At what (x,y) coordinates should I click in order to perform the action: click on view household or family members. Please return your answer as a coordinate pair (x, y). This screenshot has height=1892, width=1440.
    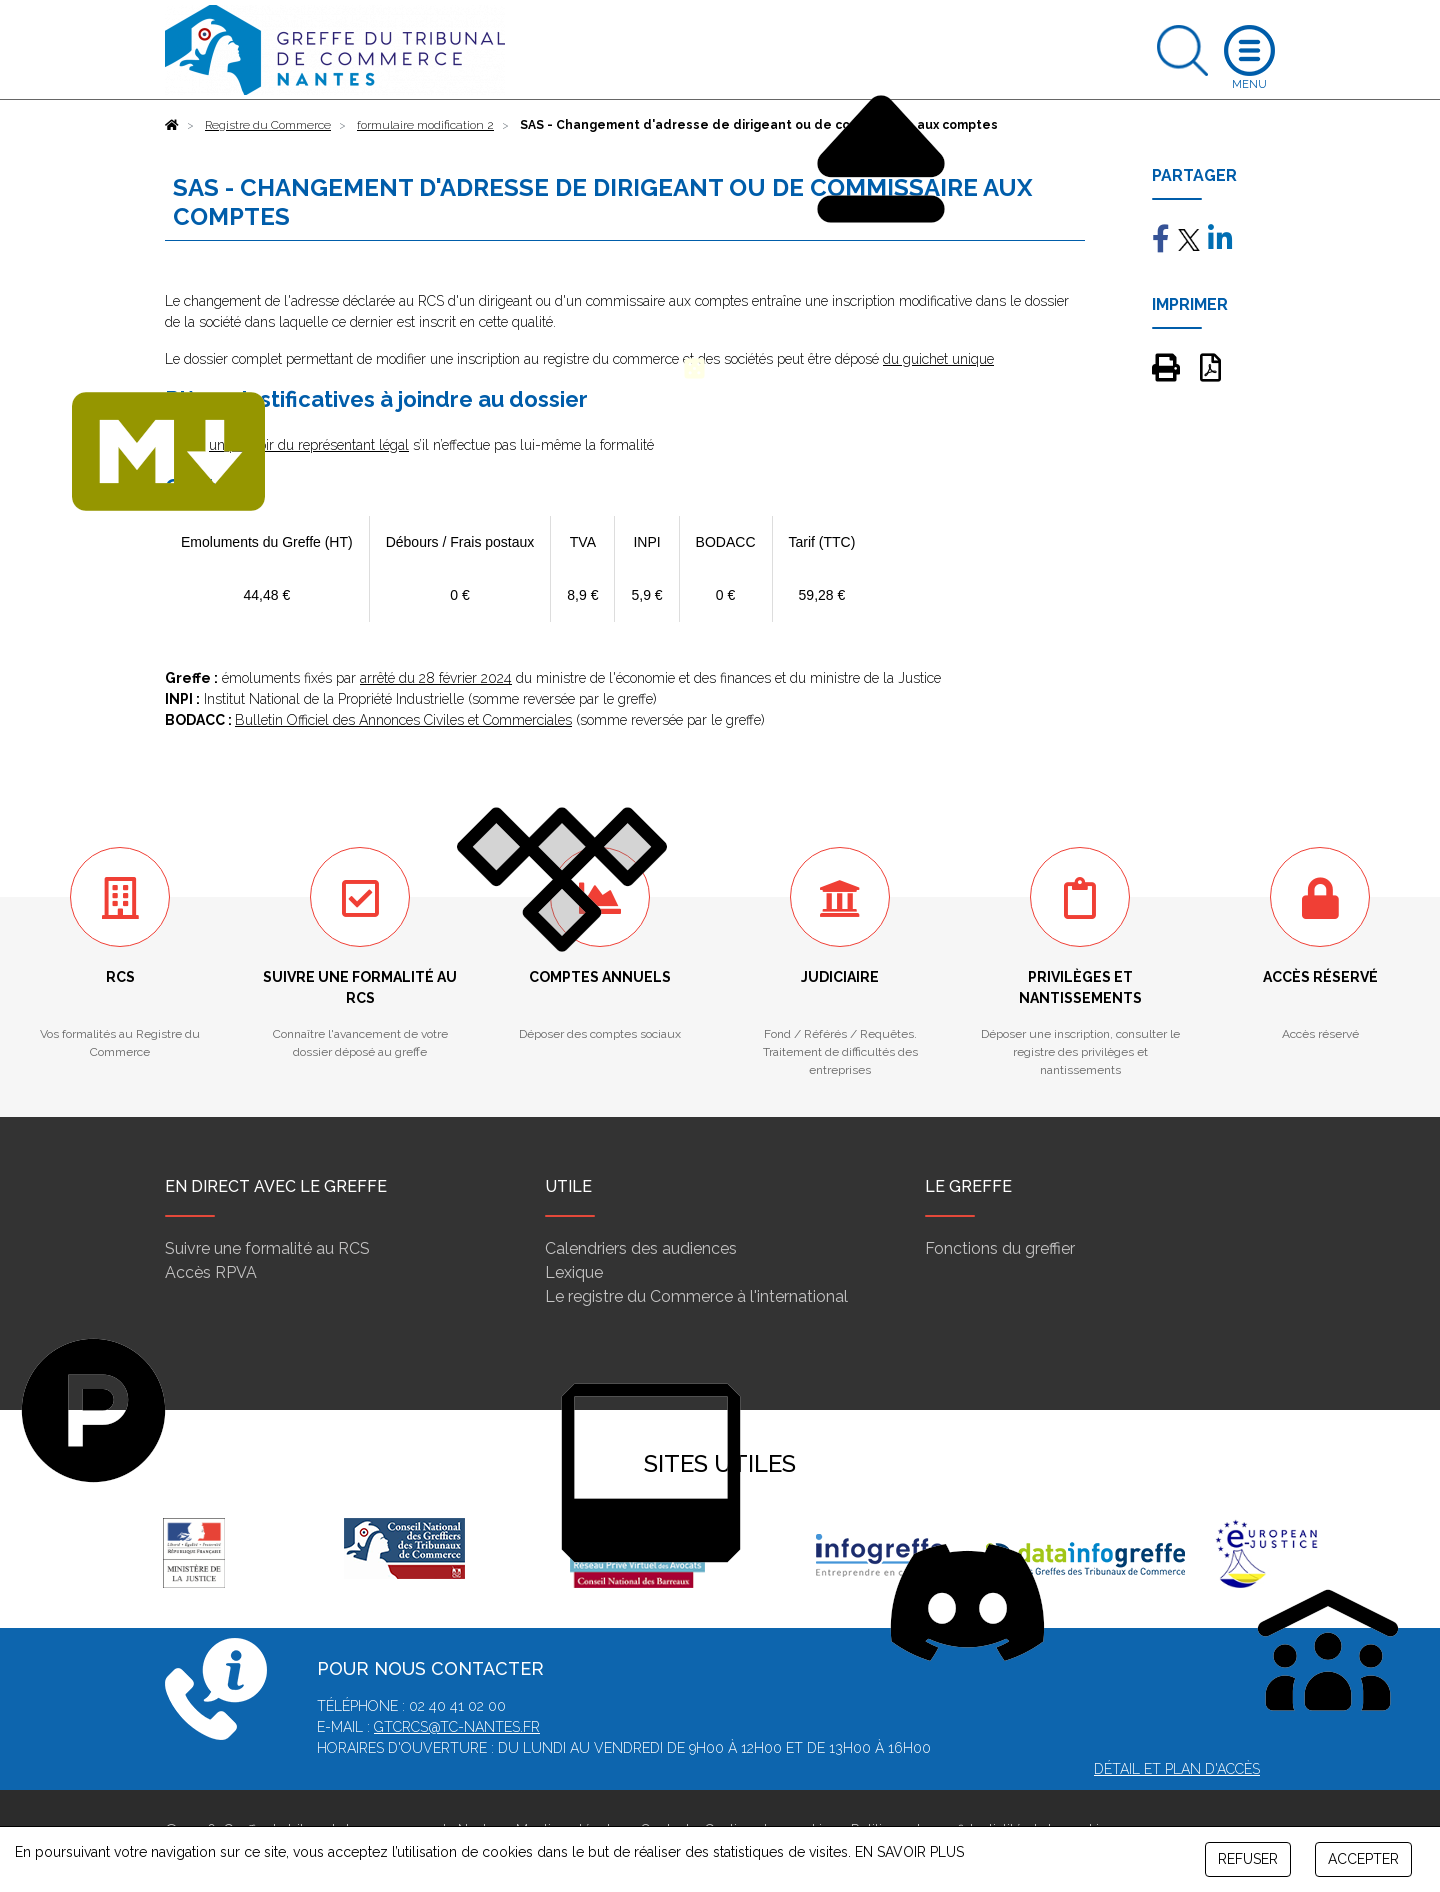
    Looking at the image, I should click on (1328, 1656).